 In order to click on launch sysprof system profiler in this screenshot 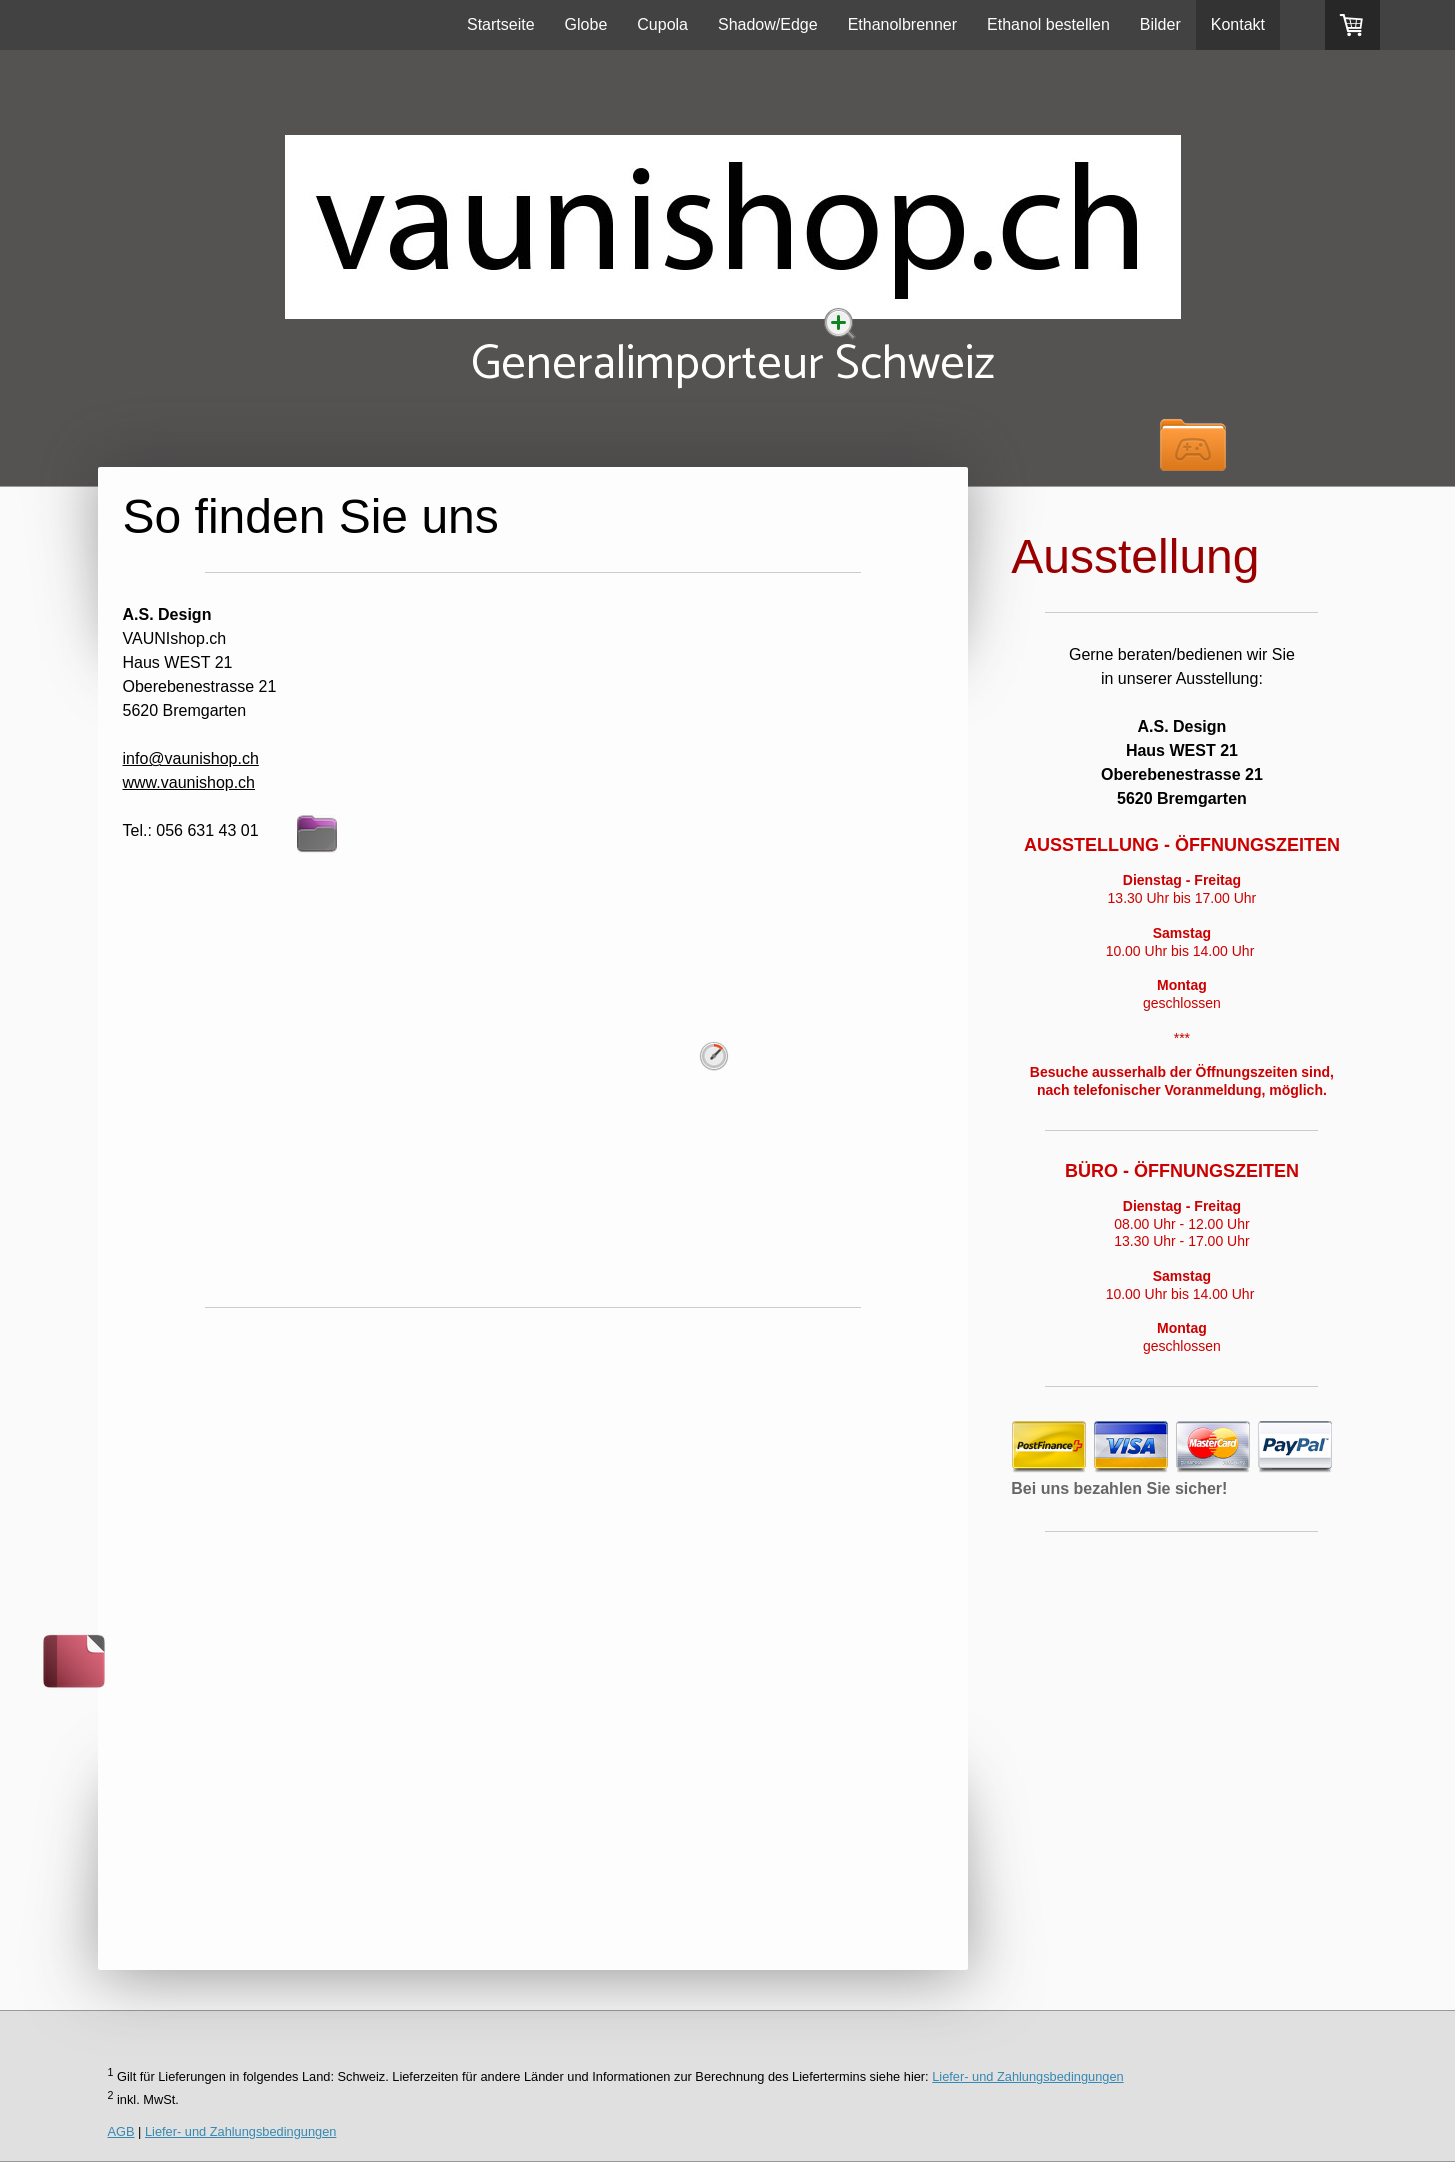, I will do `click(714, 1056)`.